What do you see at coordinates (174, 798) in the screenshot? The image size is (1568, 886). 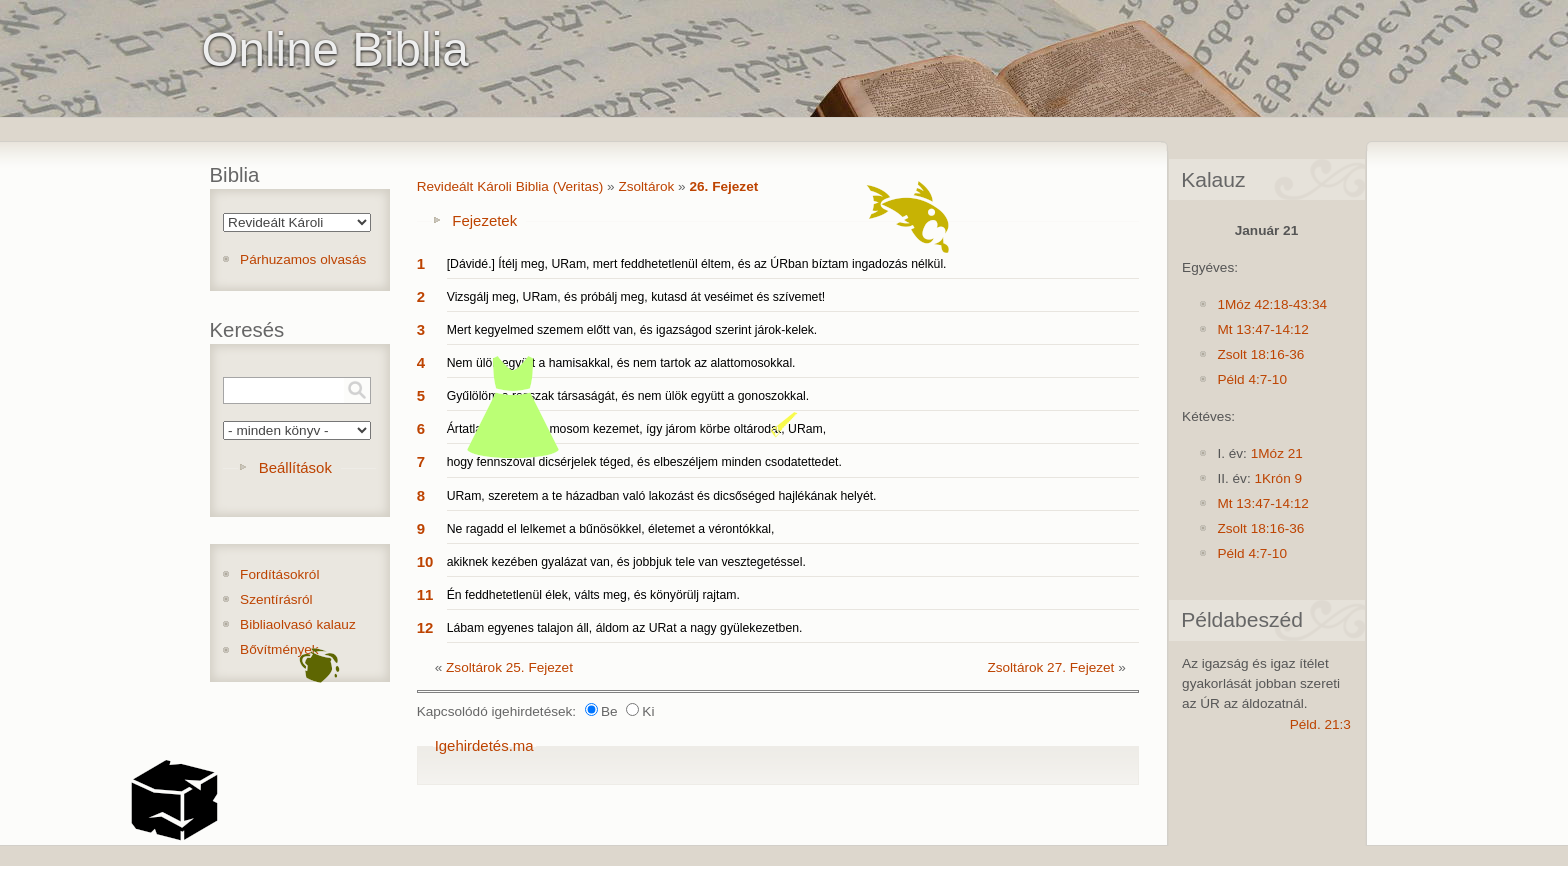 I see `select stone block material for building` at bounding box center [174, 798].